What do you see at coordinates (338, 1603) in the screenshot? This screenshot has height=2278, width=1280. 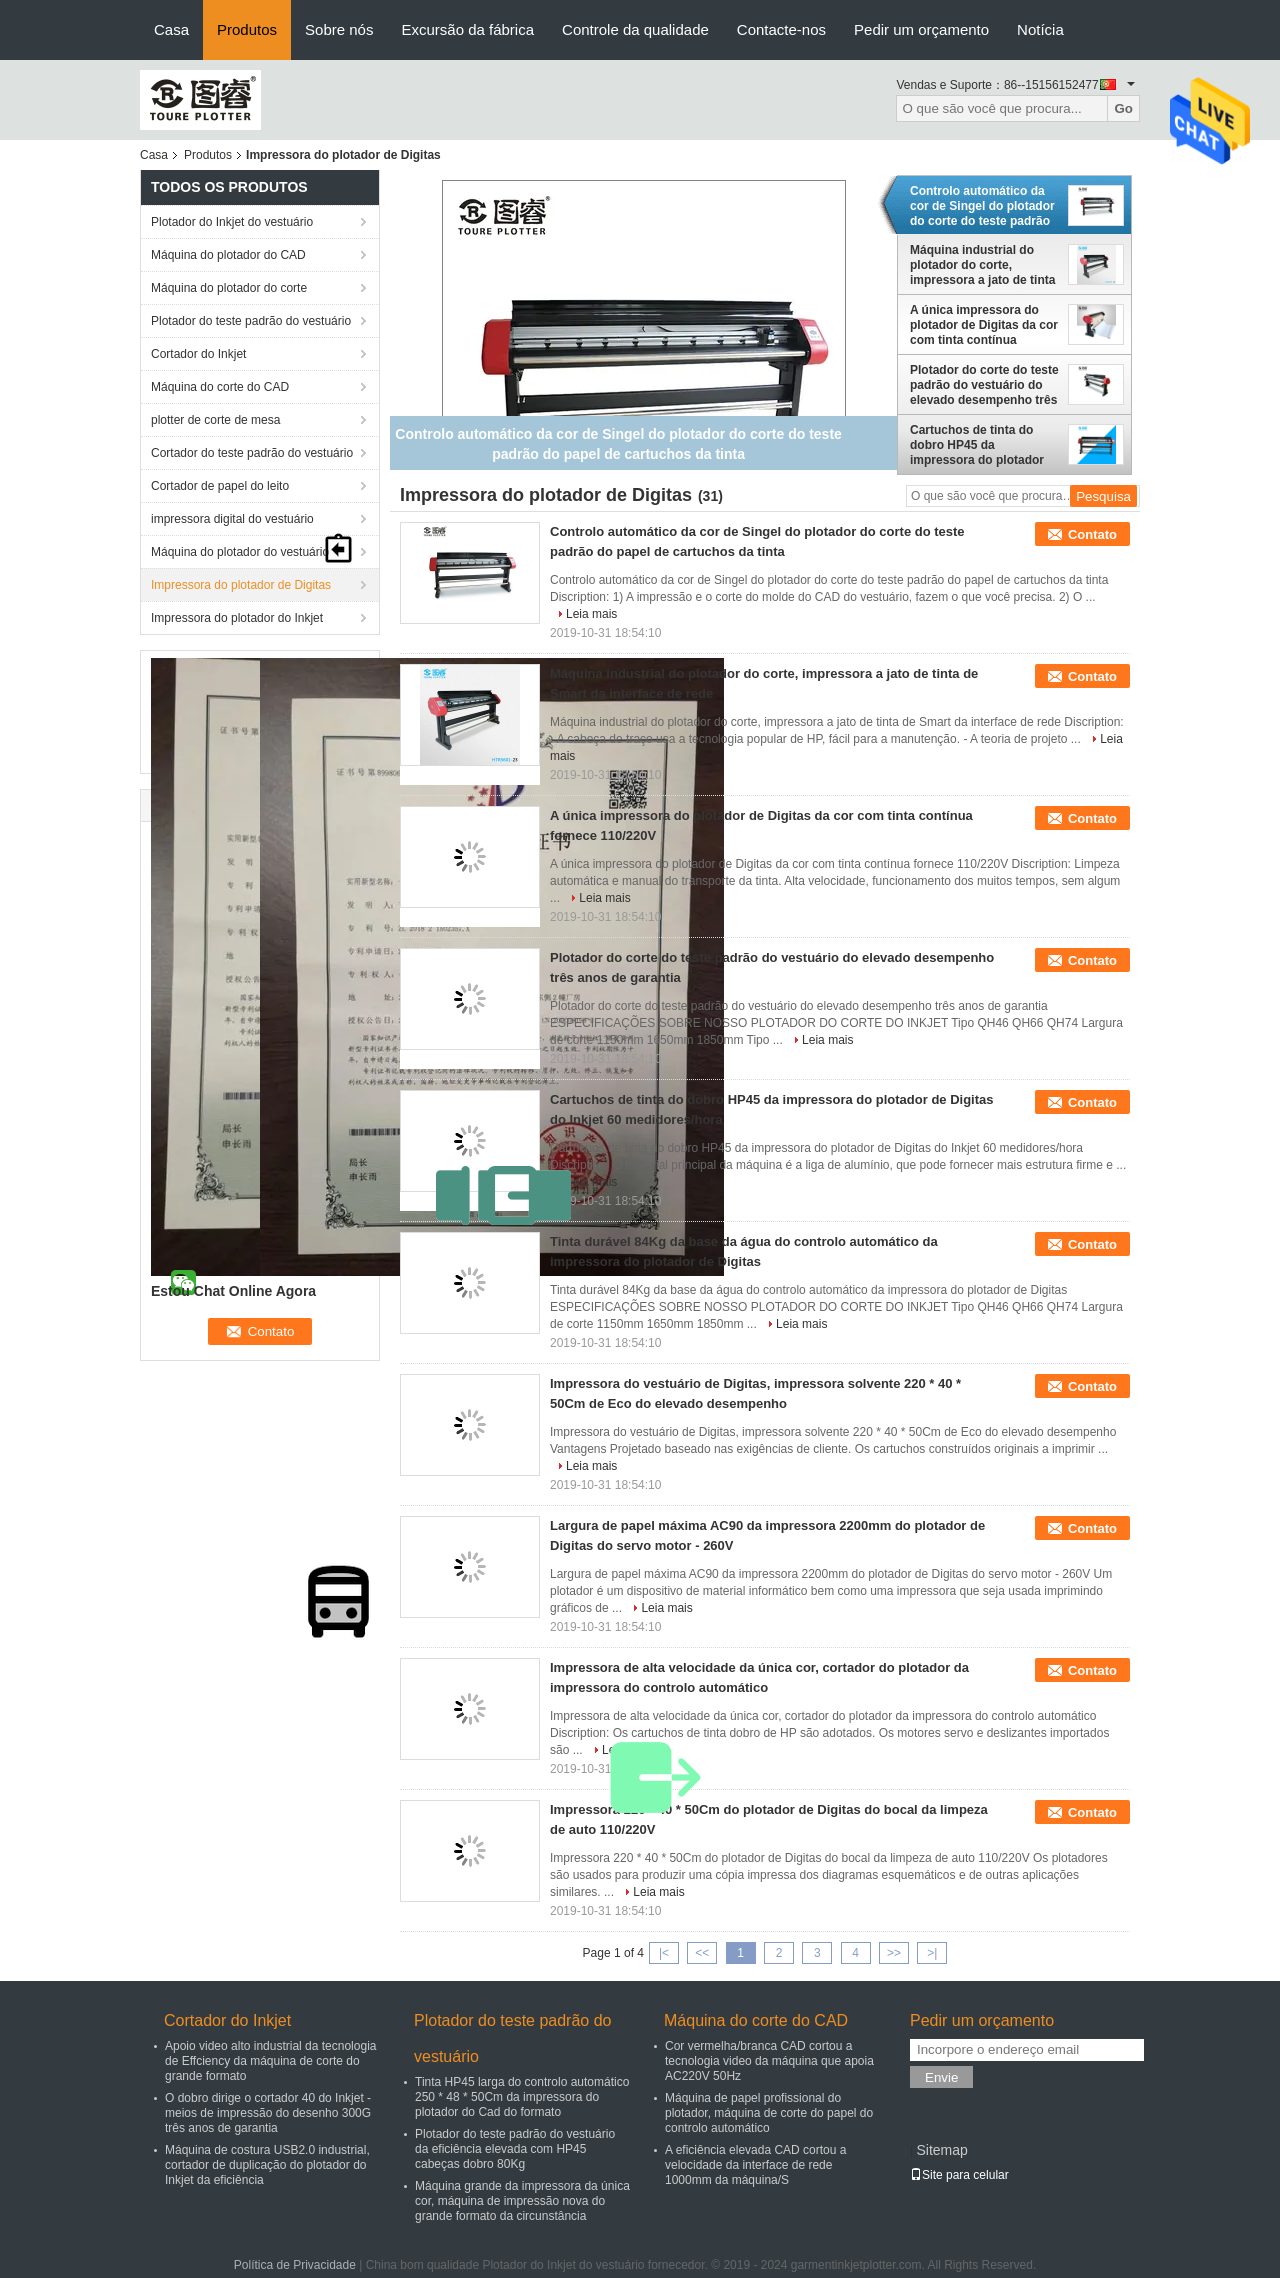 I see `view bus routes and schedules` at bounding box center [338, 1603].